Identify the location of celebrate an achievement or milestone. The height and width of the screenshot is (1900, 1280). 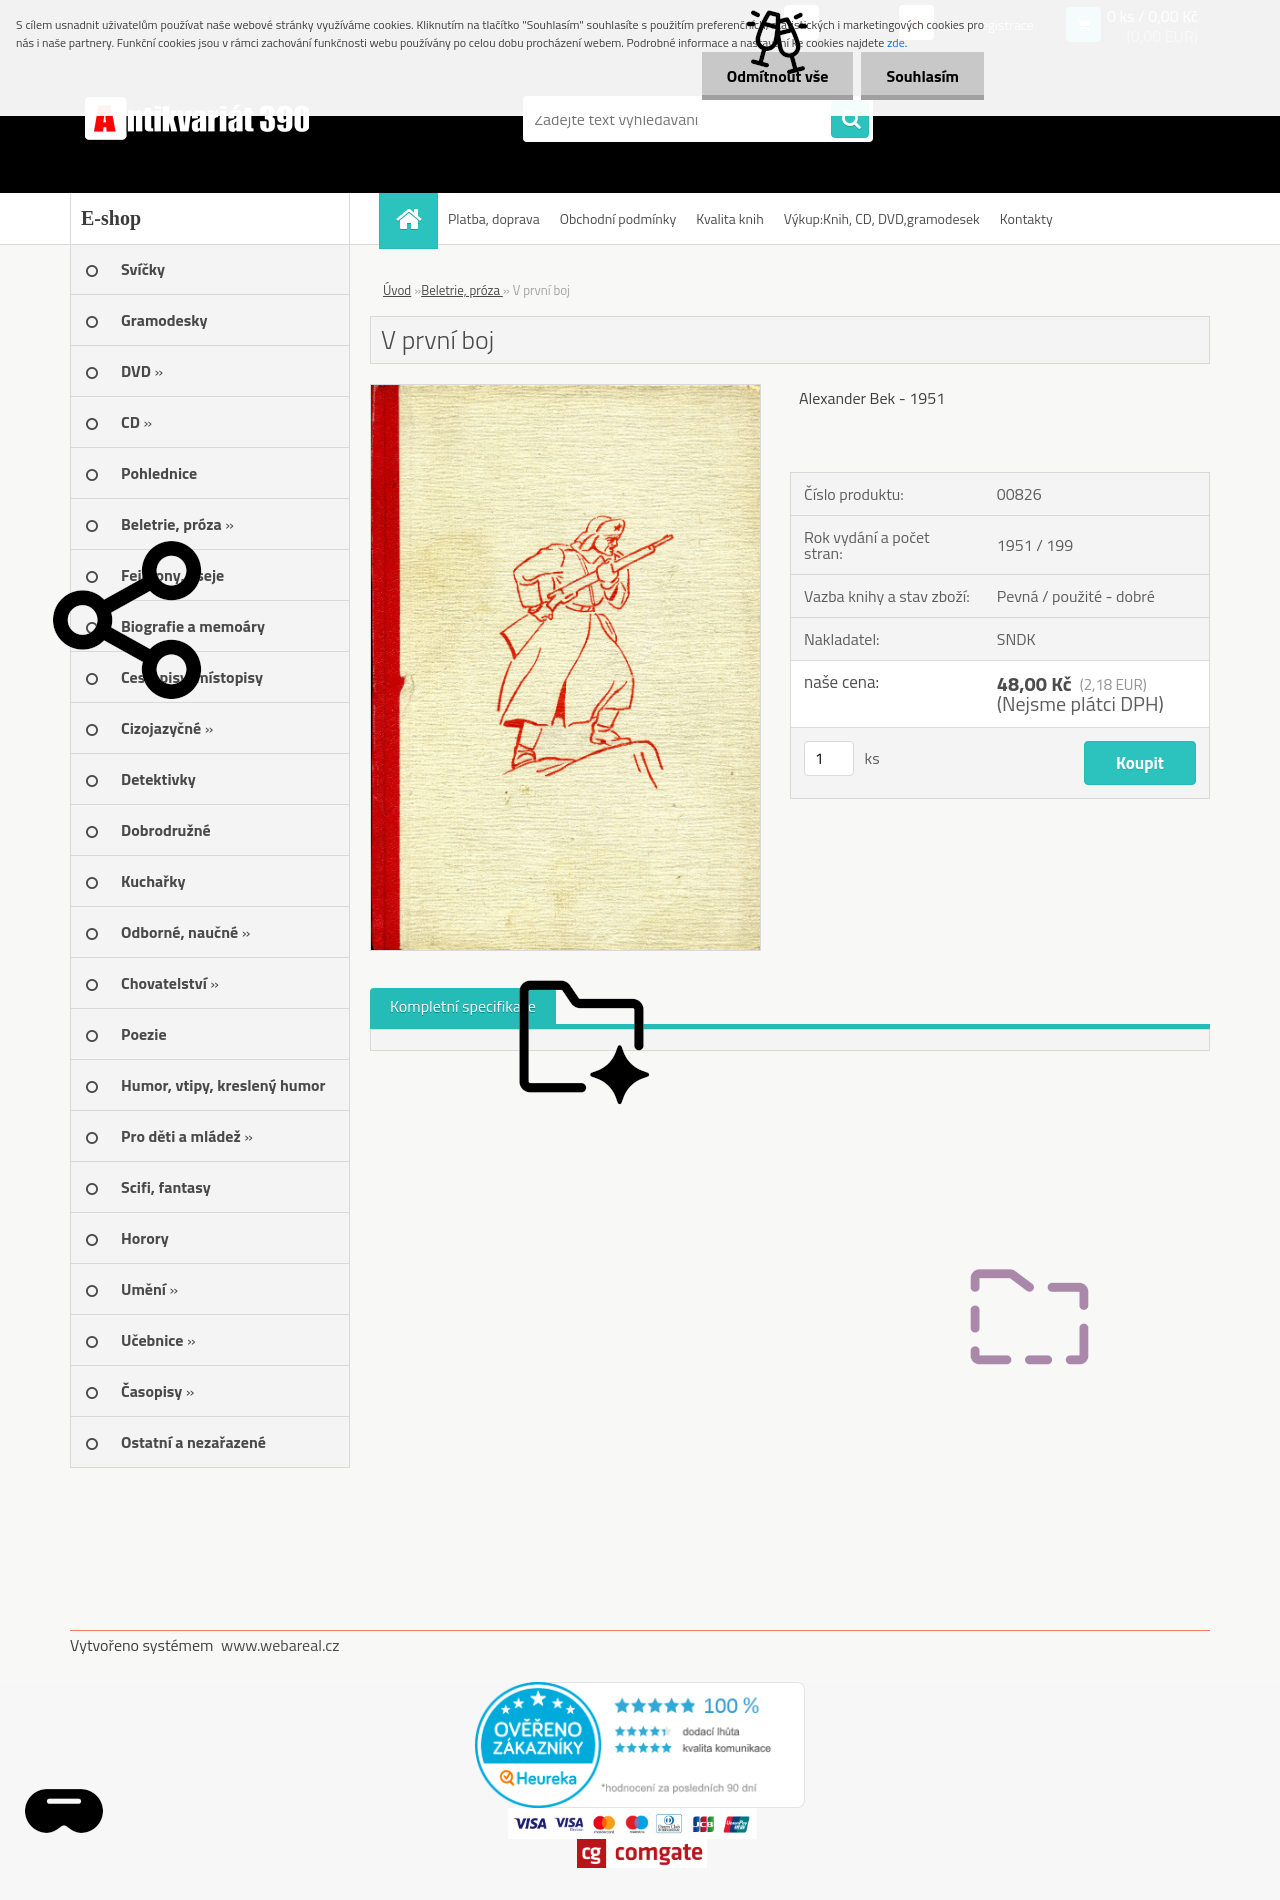
(778, 42).